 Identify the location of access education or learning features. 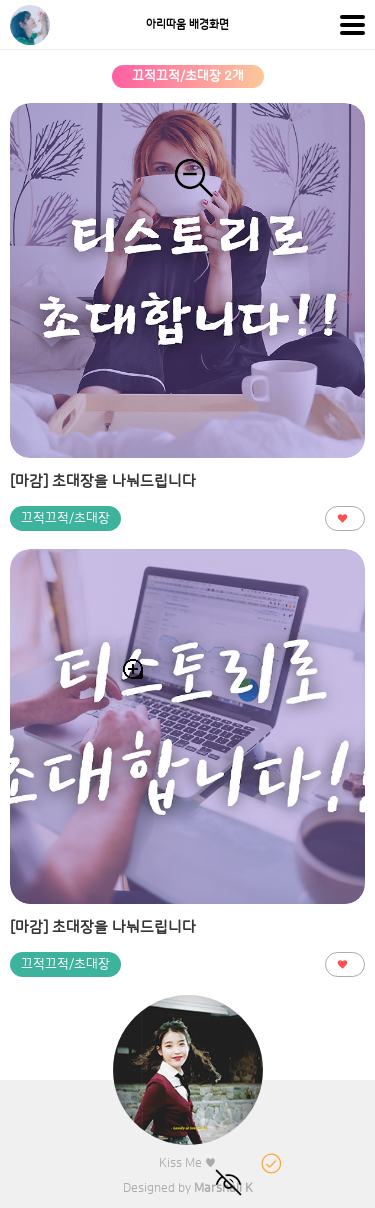
(344, 296).